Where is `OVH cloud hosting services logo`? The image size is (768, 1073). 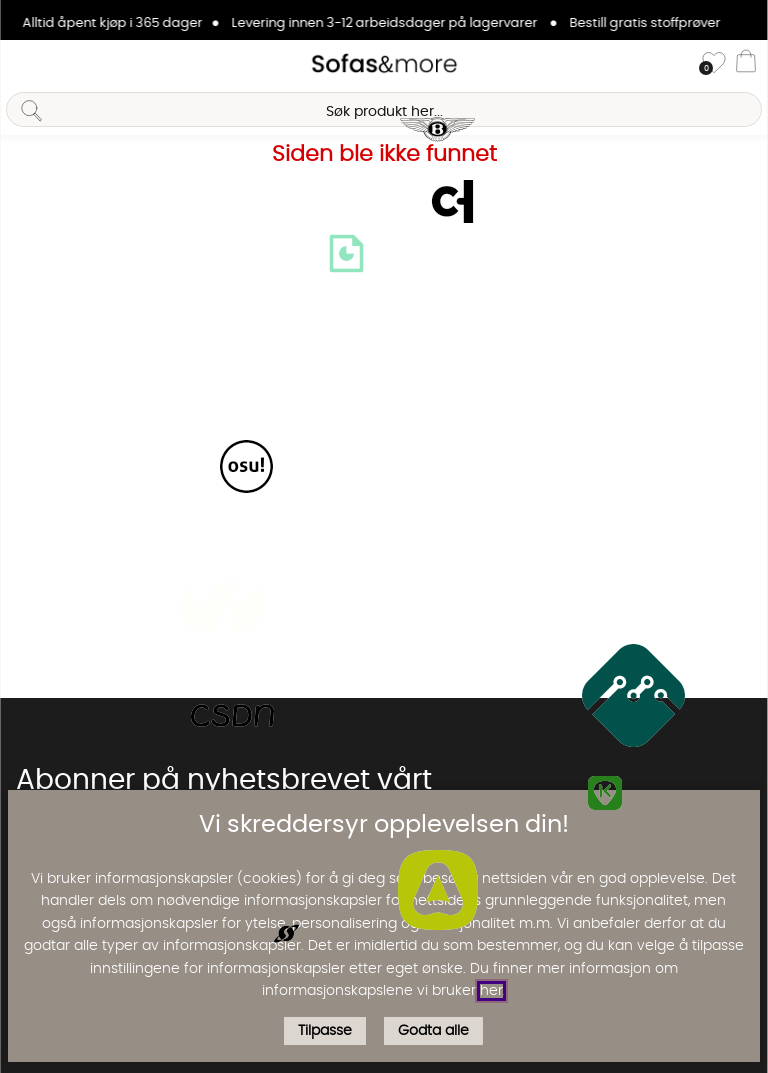
OVH cloud hosting services logo is located at coordinates (221, 606).